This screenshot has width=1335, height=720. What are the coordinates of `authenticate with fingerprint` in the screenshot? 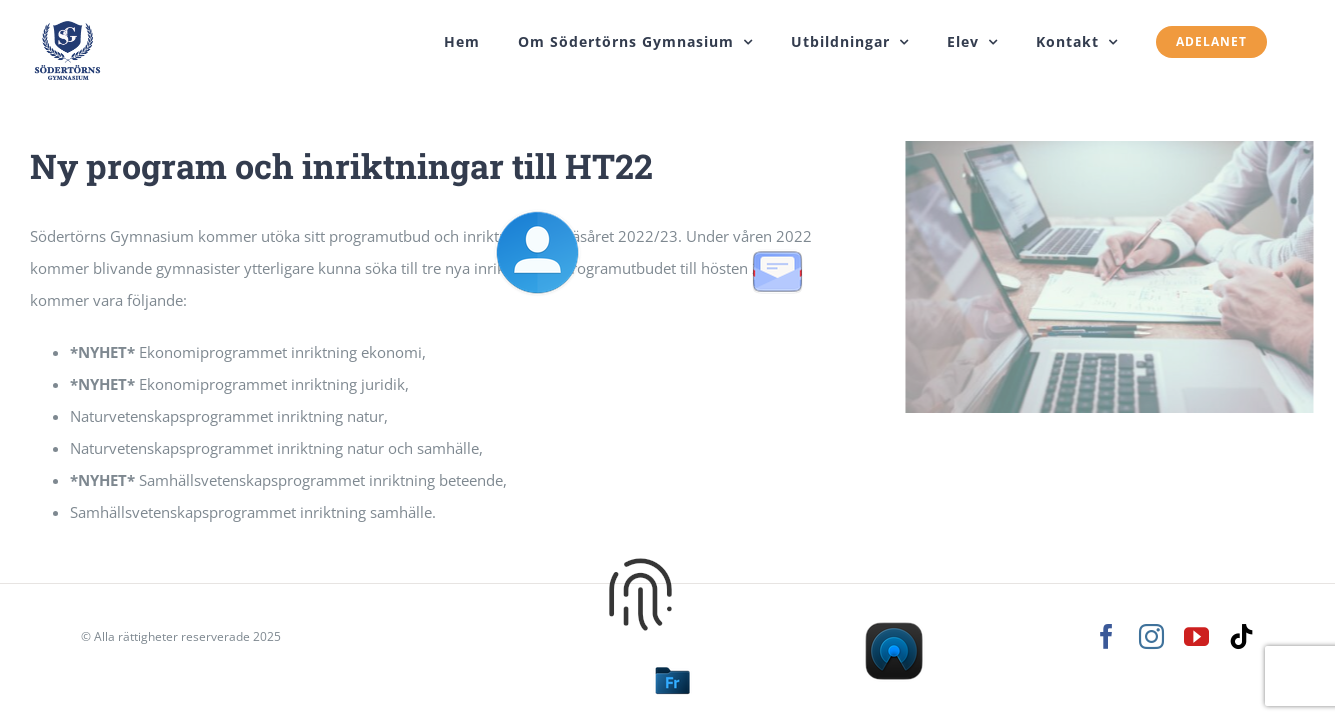 It's located at (640, 594).